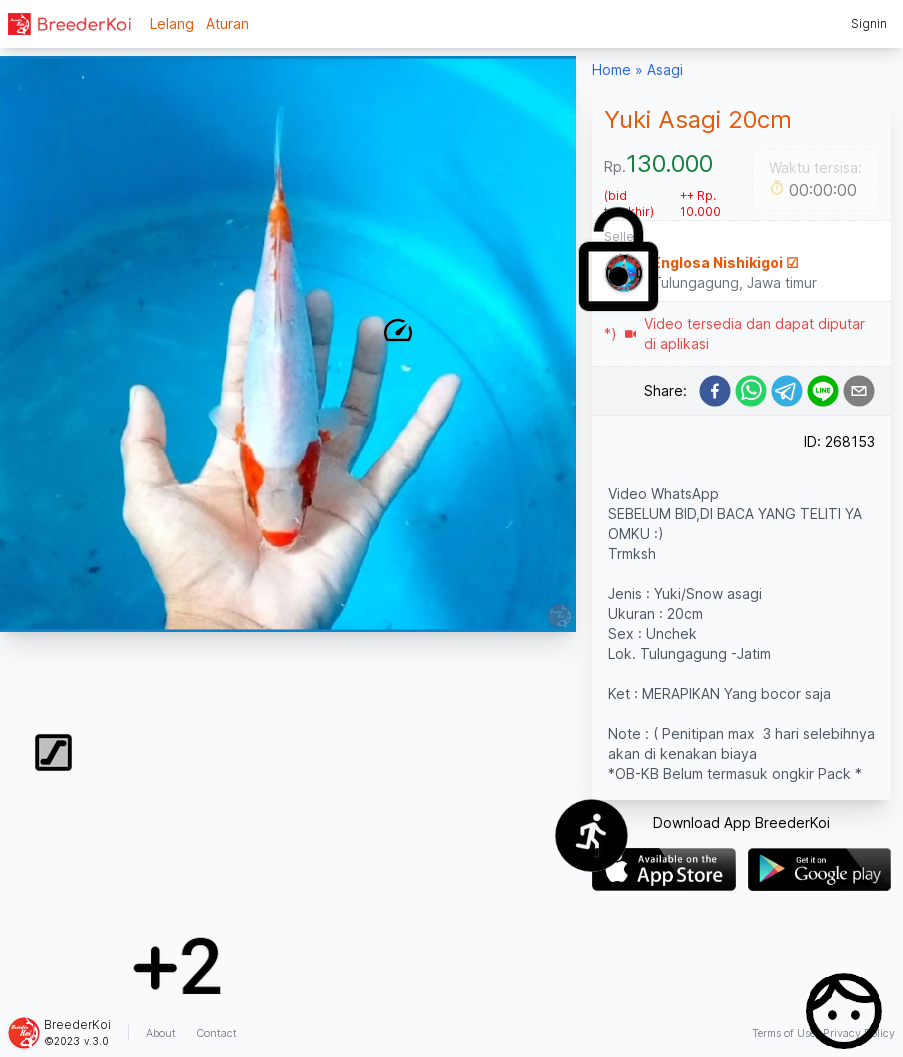  I want to click on unlock or access secured content, so click(618, 261).